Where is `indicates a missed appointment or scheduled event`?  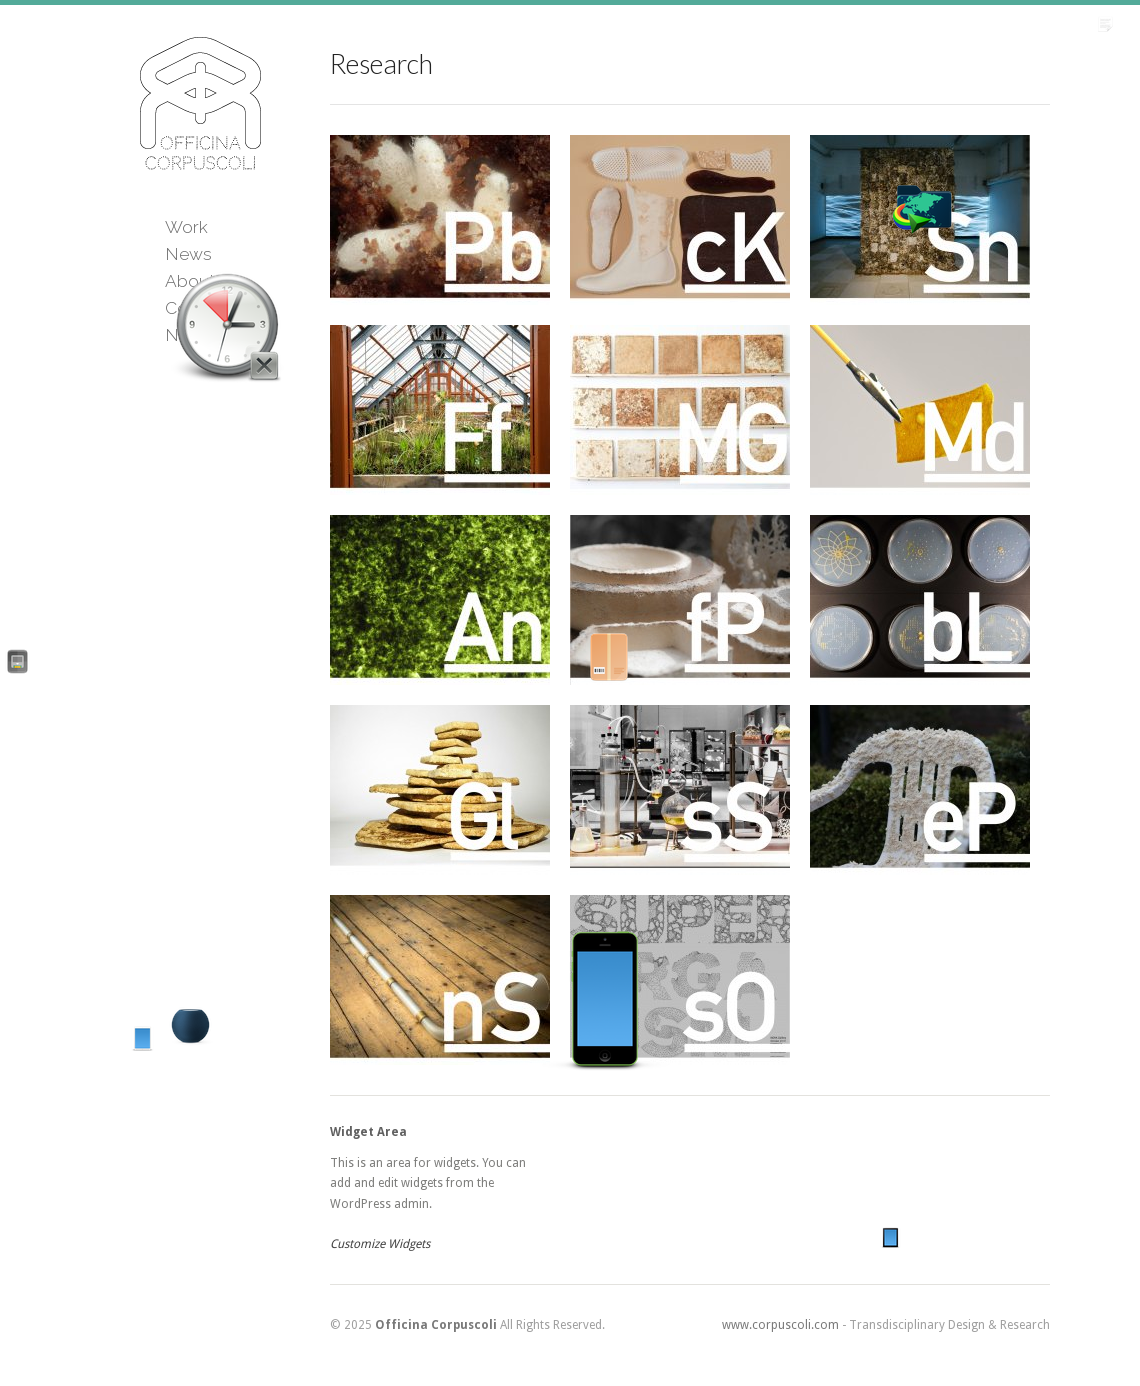
indicates a missed appointment or scheduled event is located at coordinates (229, 324).